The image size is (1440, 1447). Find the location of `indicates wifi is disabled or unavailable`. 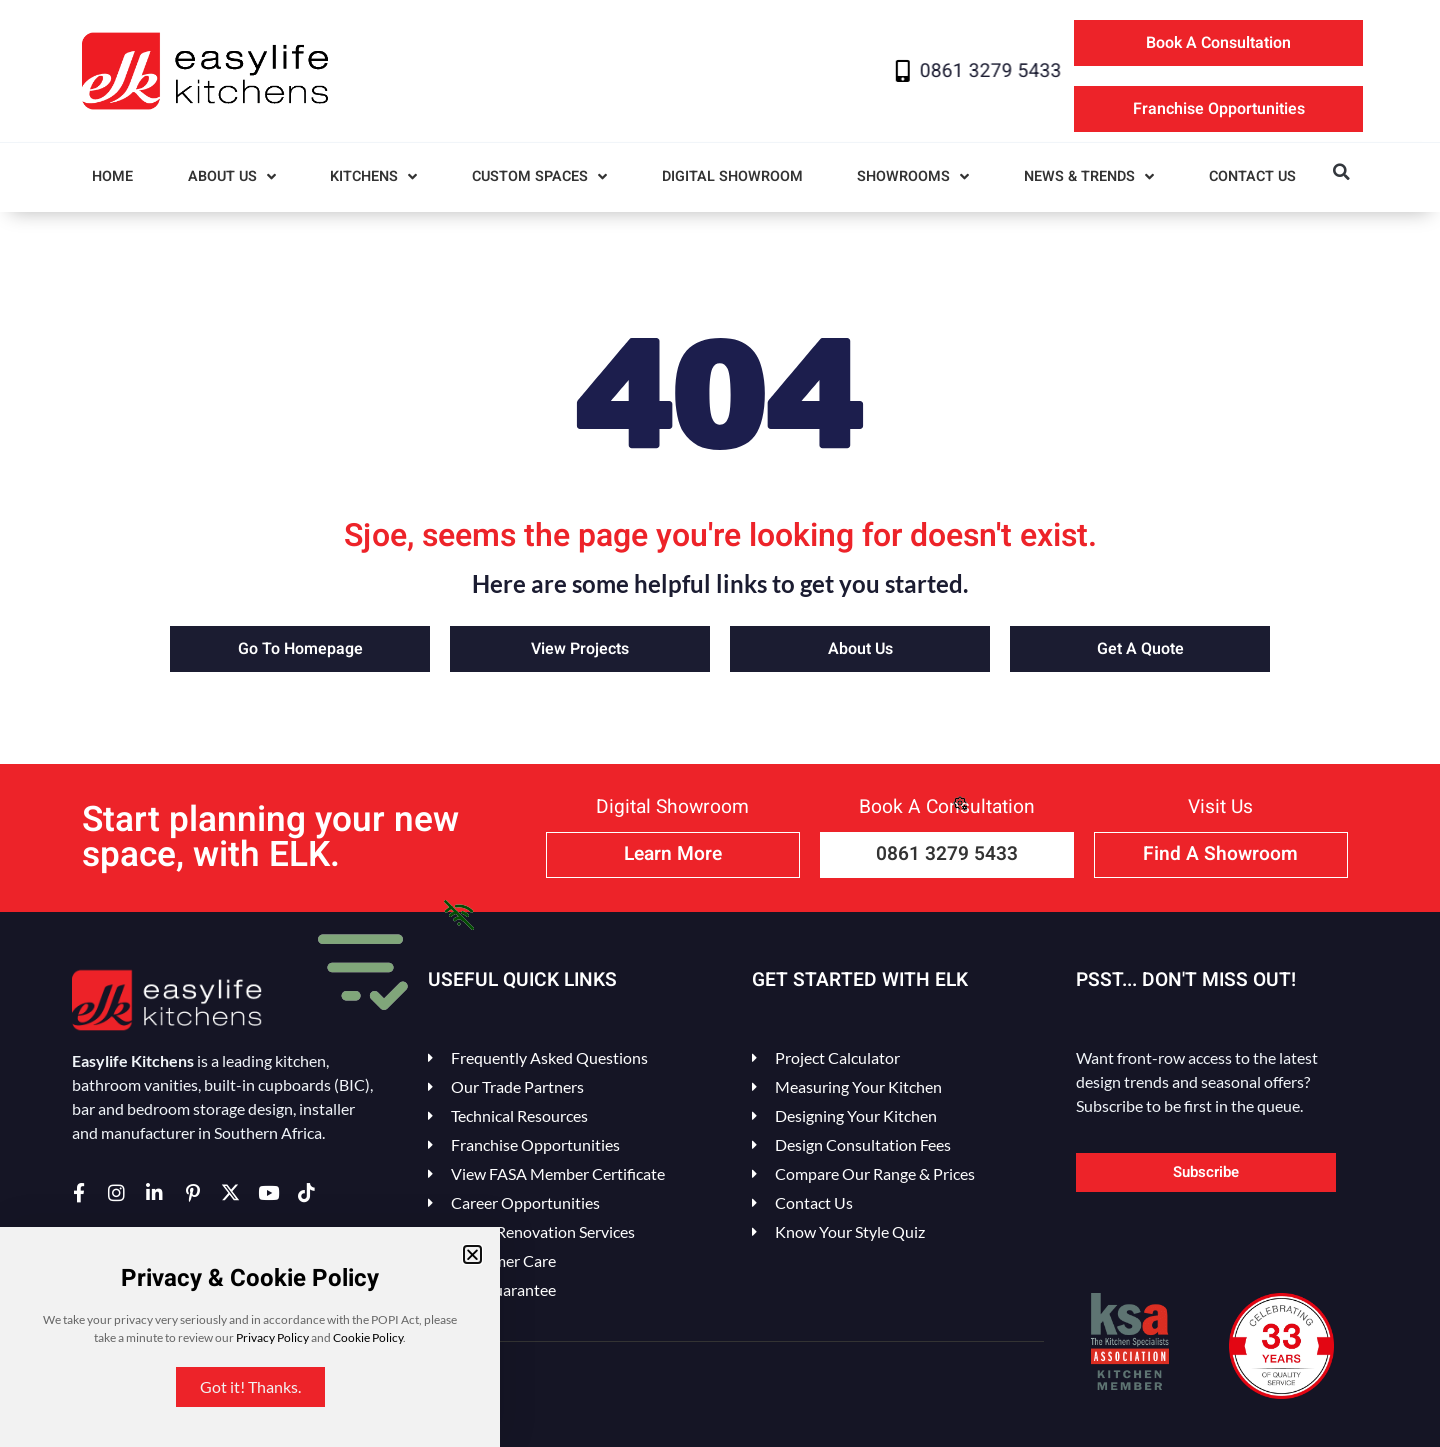

indicates wifi is disabled or unavailable is located at coordinates (459, 915).